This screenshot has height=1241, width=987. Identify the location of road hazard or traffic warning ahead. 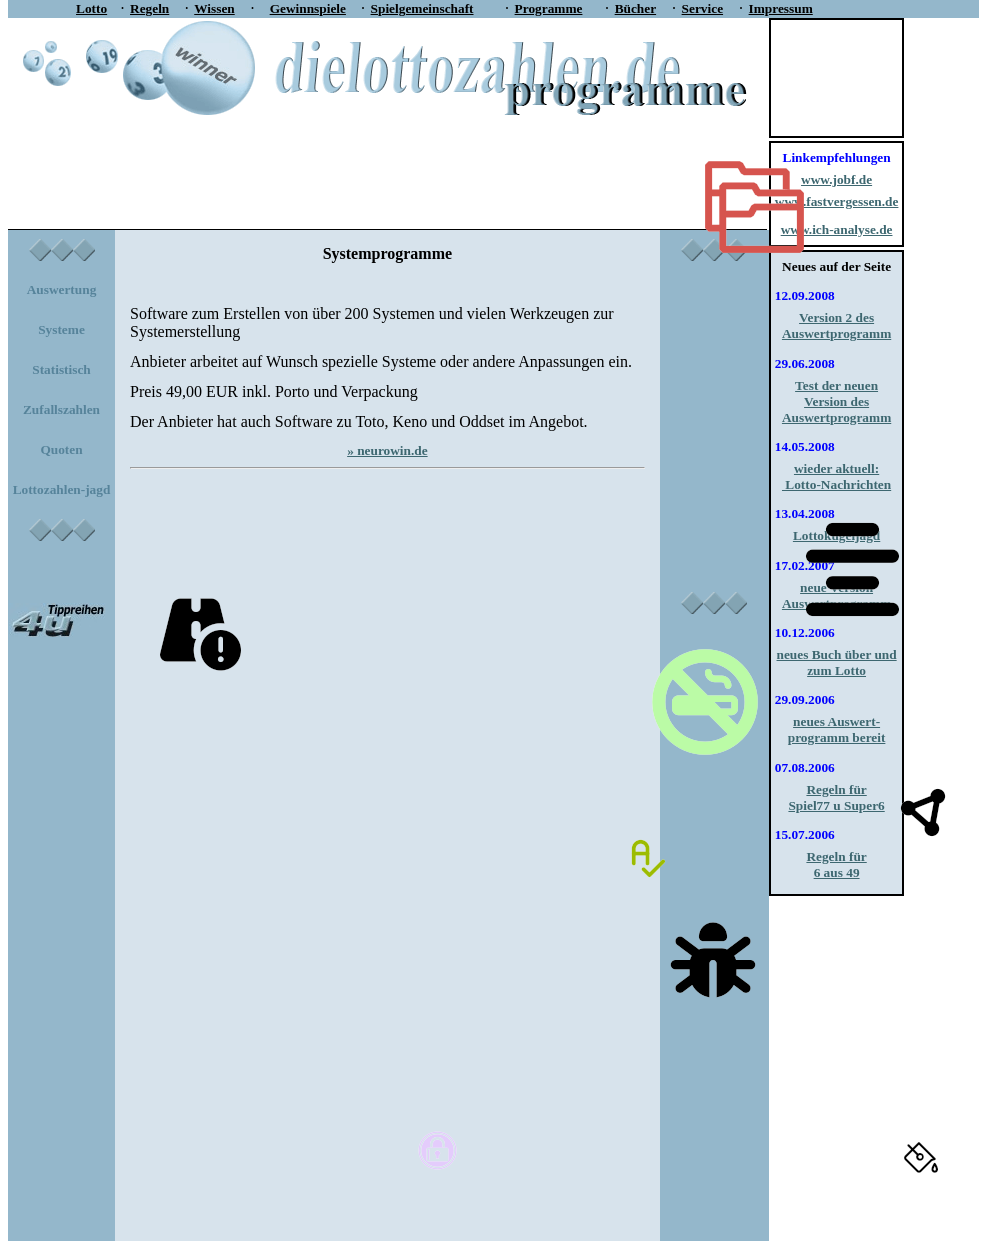
(196, 630).